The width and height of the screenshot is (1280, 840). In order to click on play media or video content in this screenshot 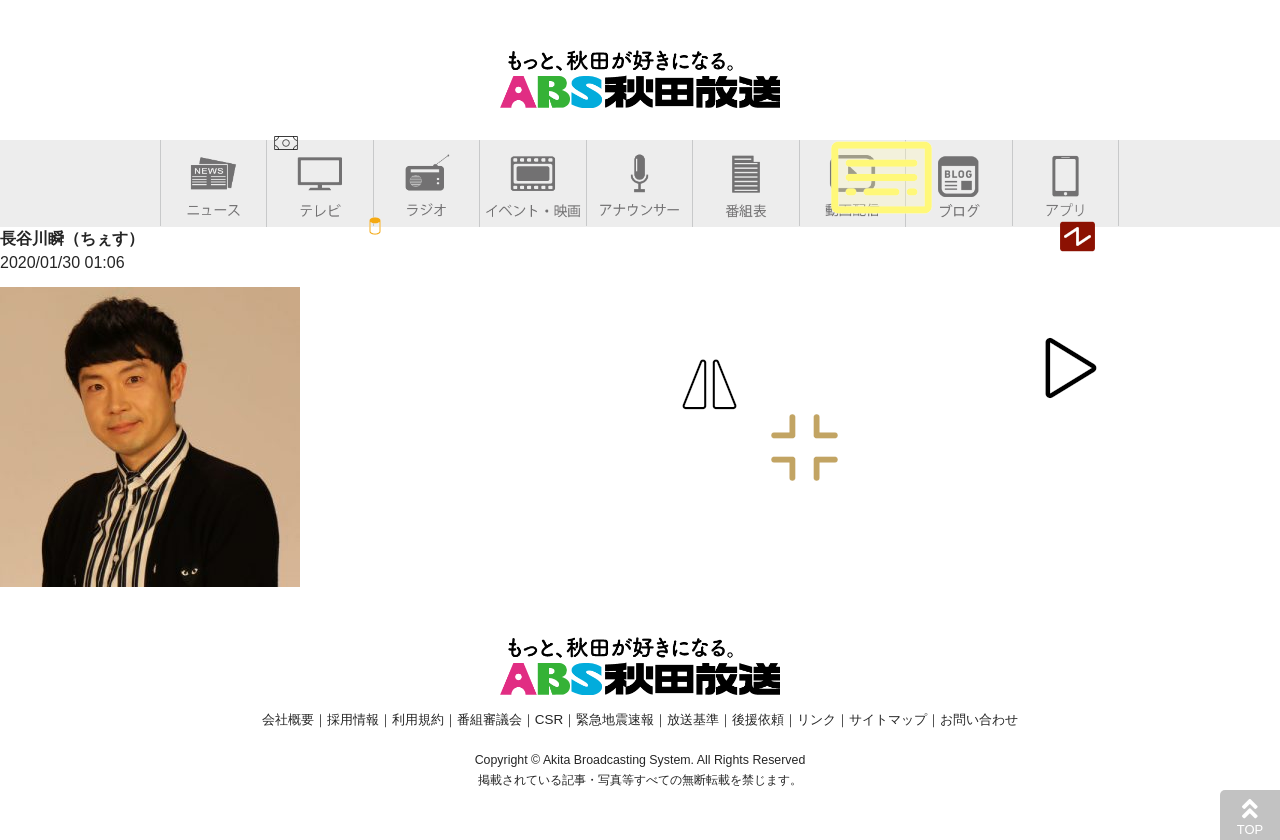, I will do `click(1064, 368)`.